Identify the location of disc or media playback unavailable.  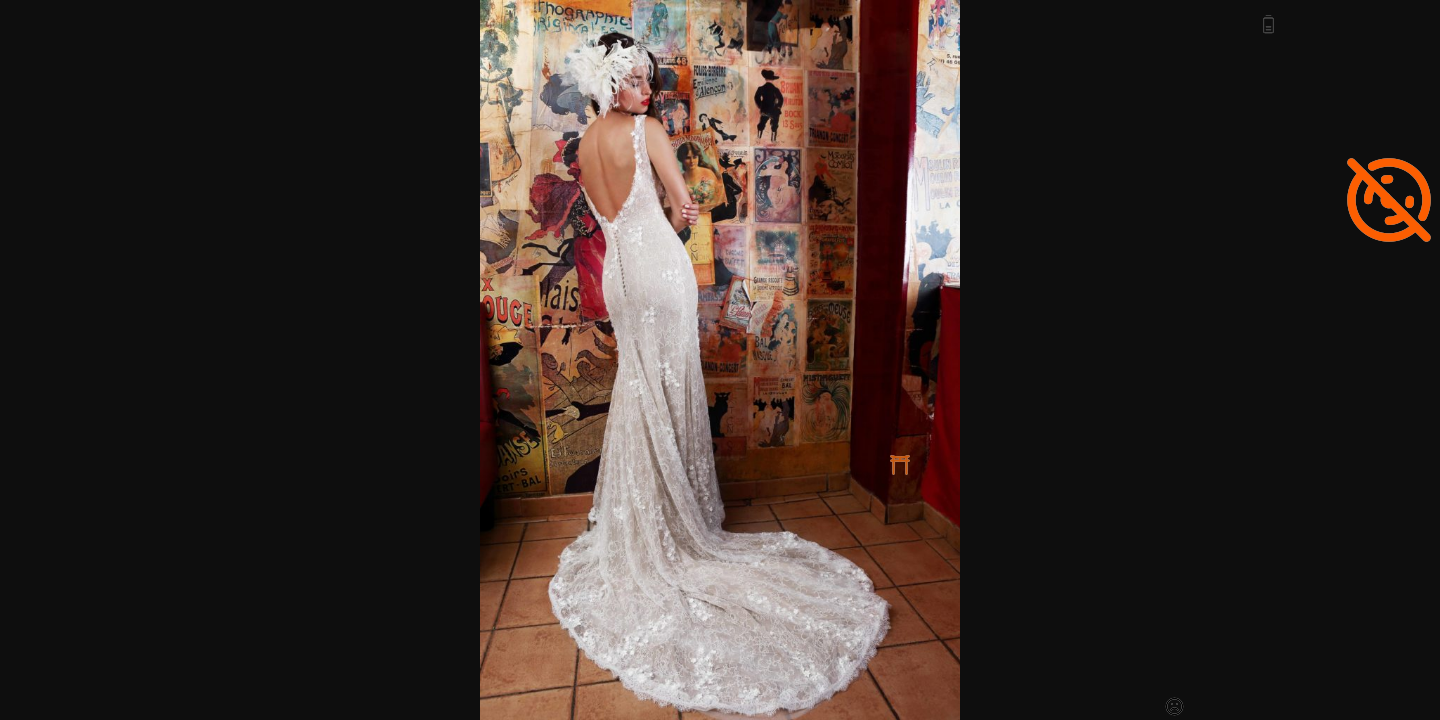
(1389, 200).